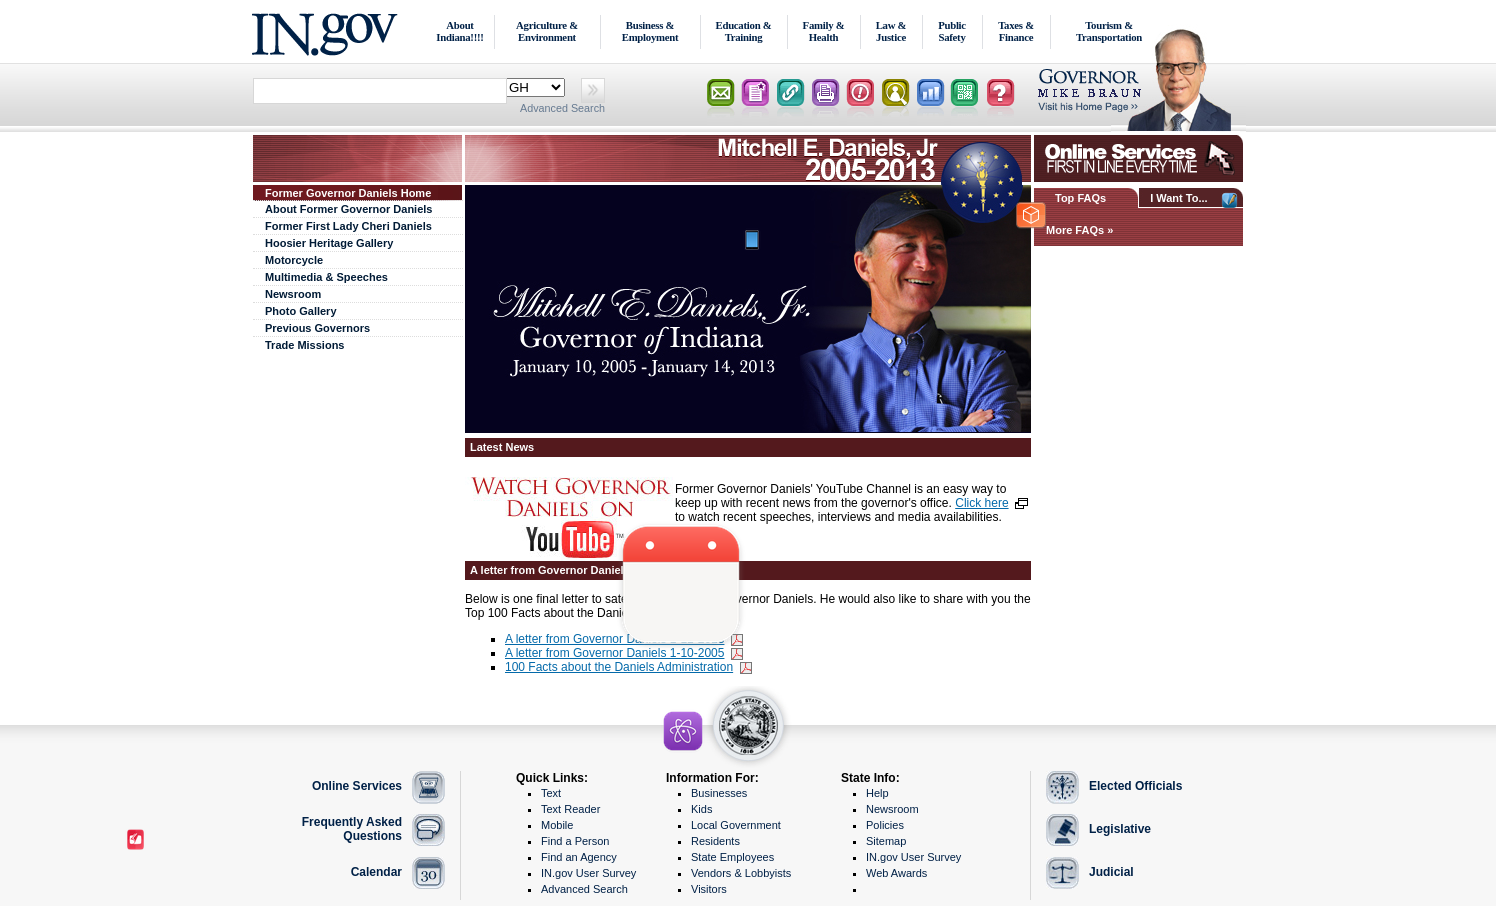 The image size is (1496, 906). Describe the element at coordinates (683, 731) in the screenshot. I see `open atom nightly text editor` at that location.